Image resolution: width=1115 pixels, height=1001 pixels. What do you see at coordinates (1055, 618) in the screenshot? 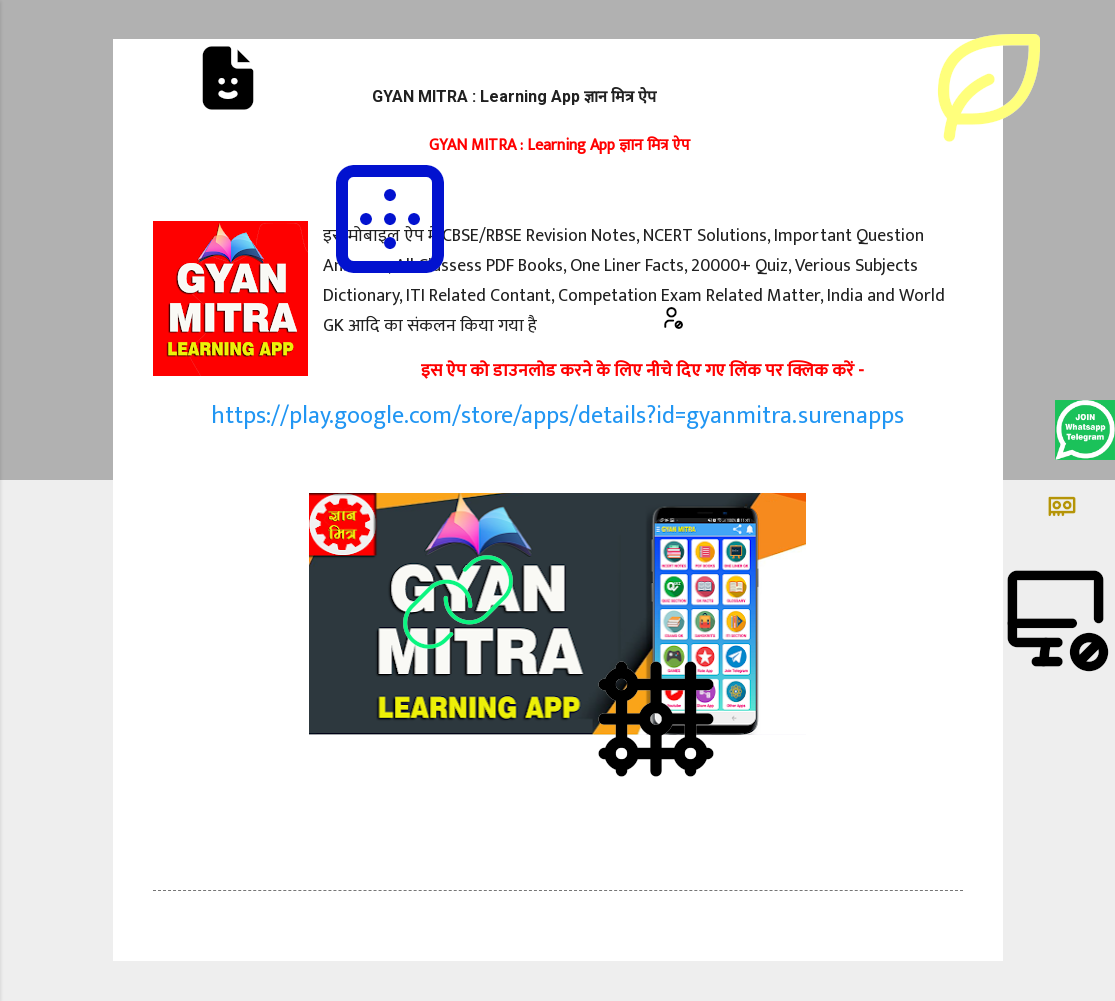
I see `cancel or disconnect from desktop computer` at bounding box center [1055, 618].